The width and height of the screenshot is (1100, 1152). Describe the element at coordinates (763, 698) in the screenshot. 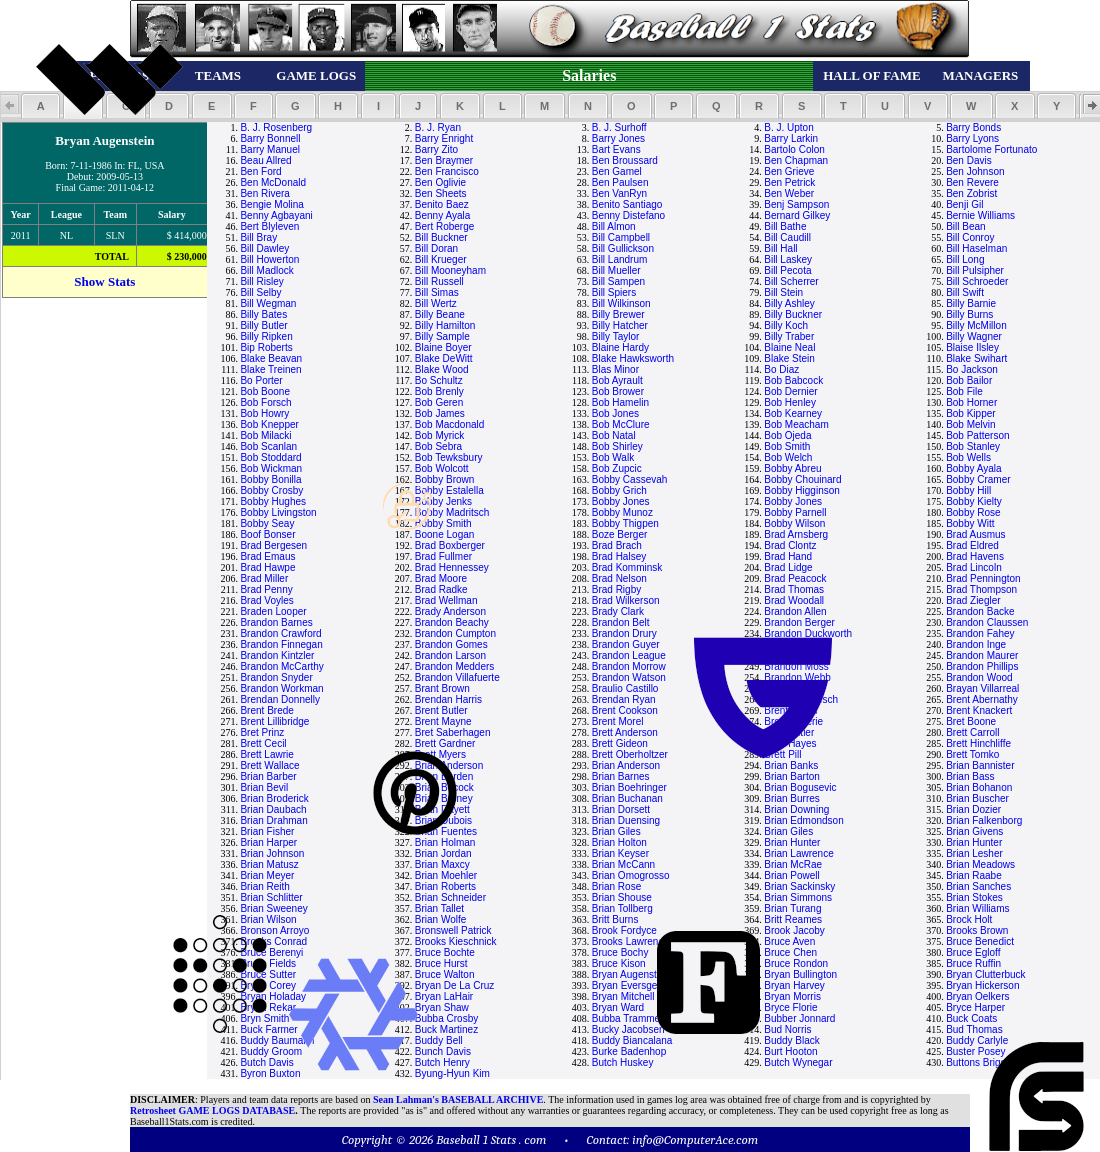

I see `open the Guilded app` at that location.